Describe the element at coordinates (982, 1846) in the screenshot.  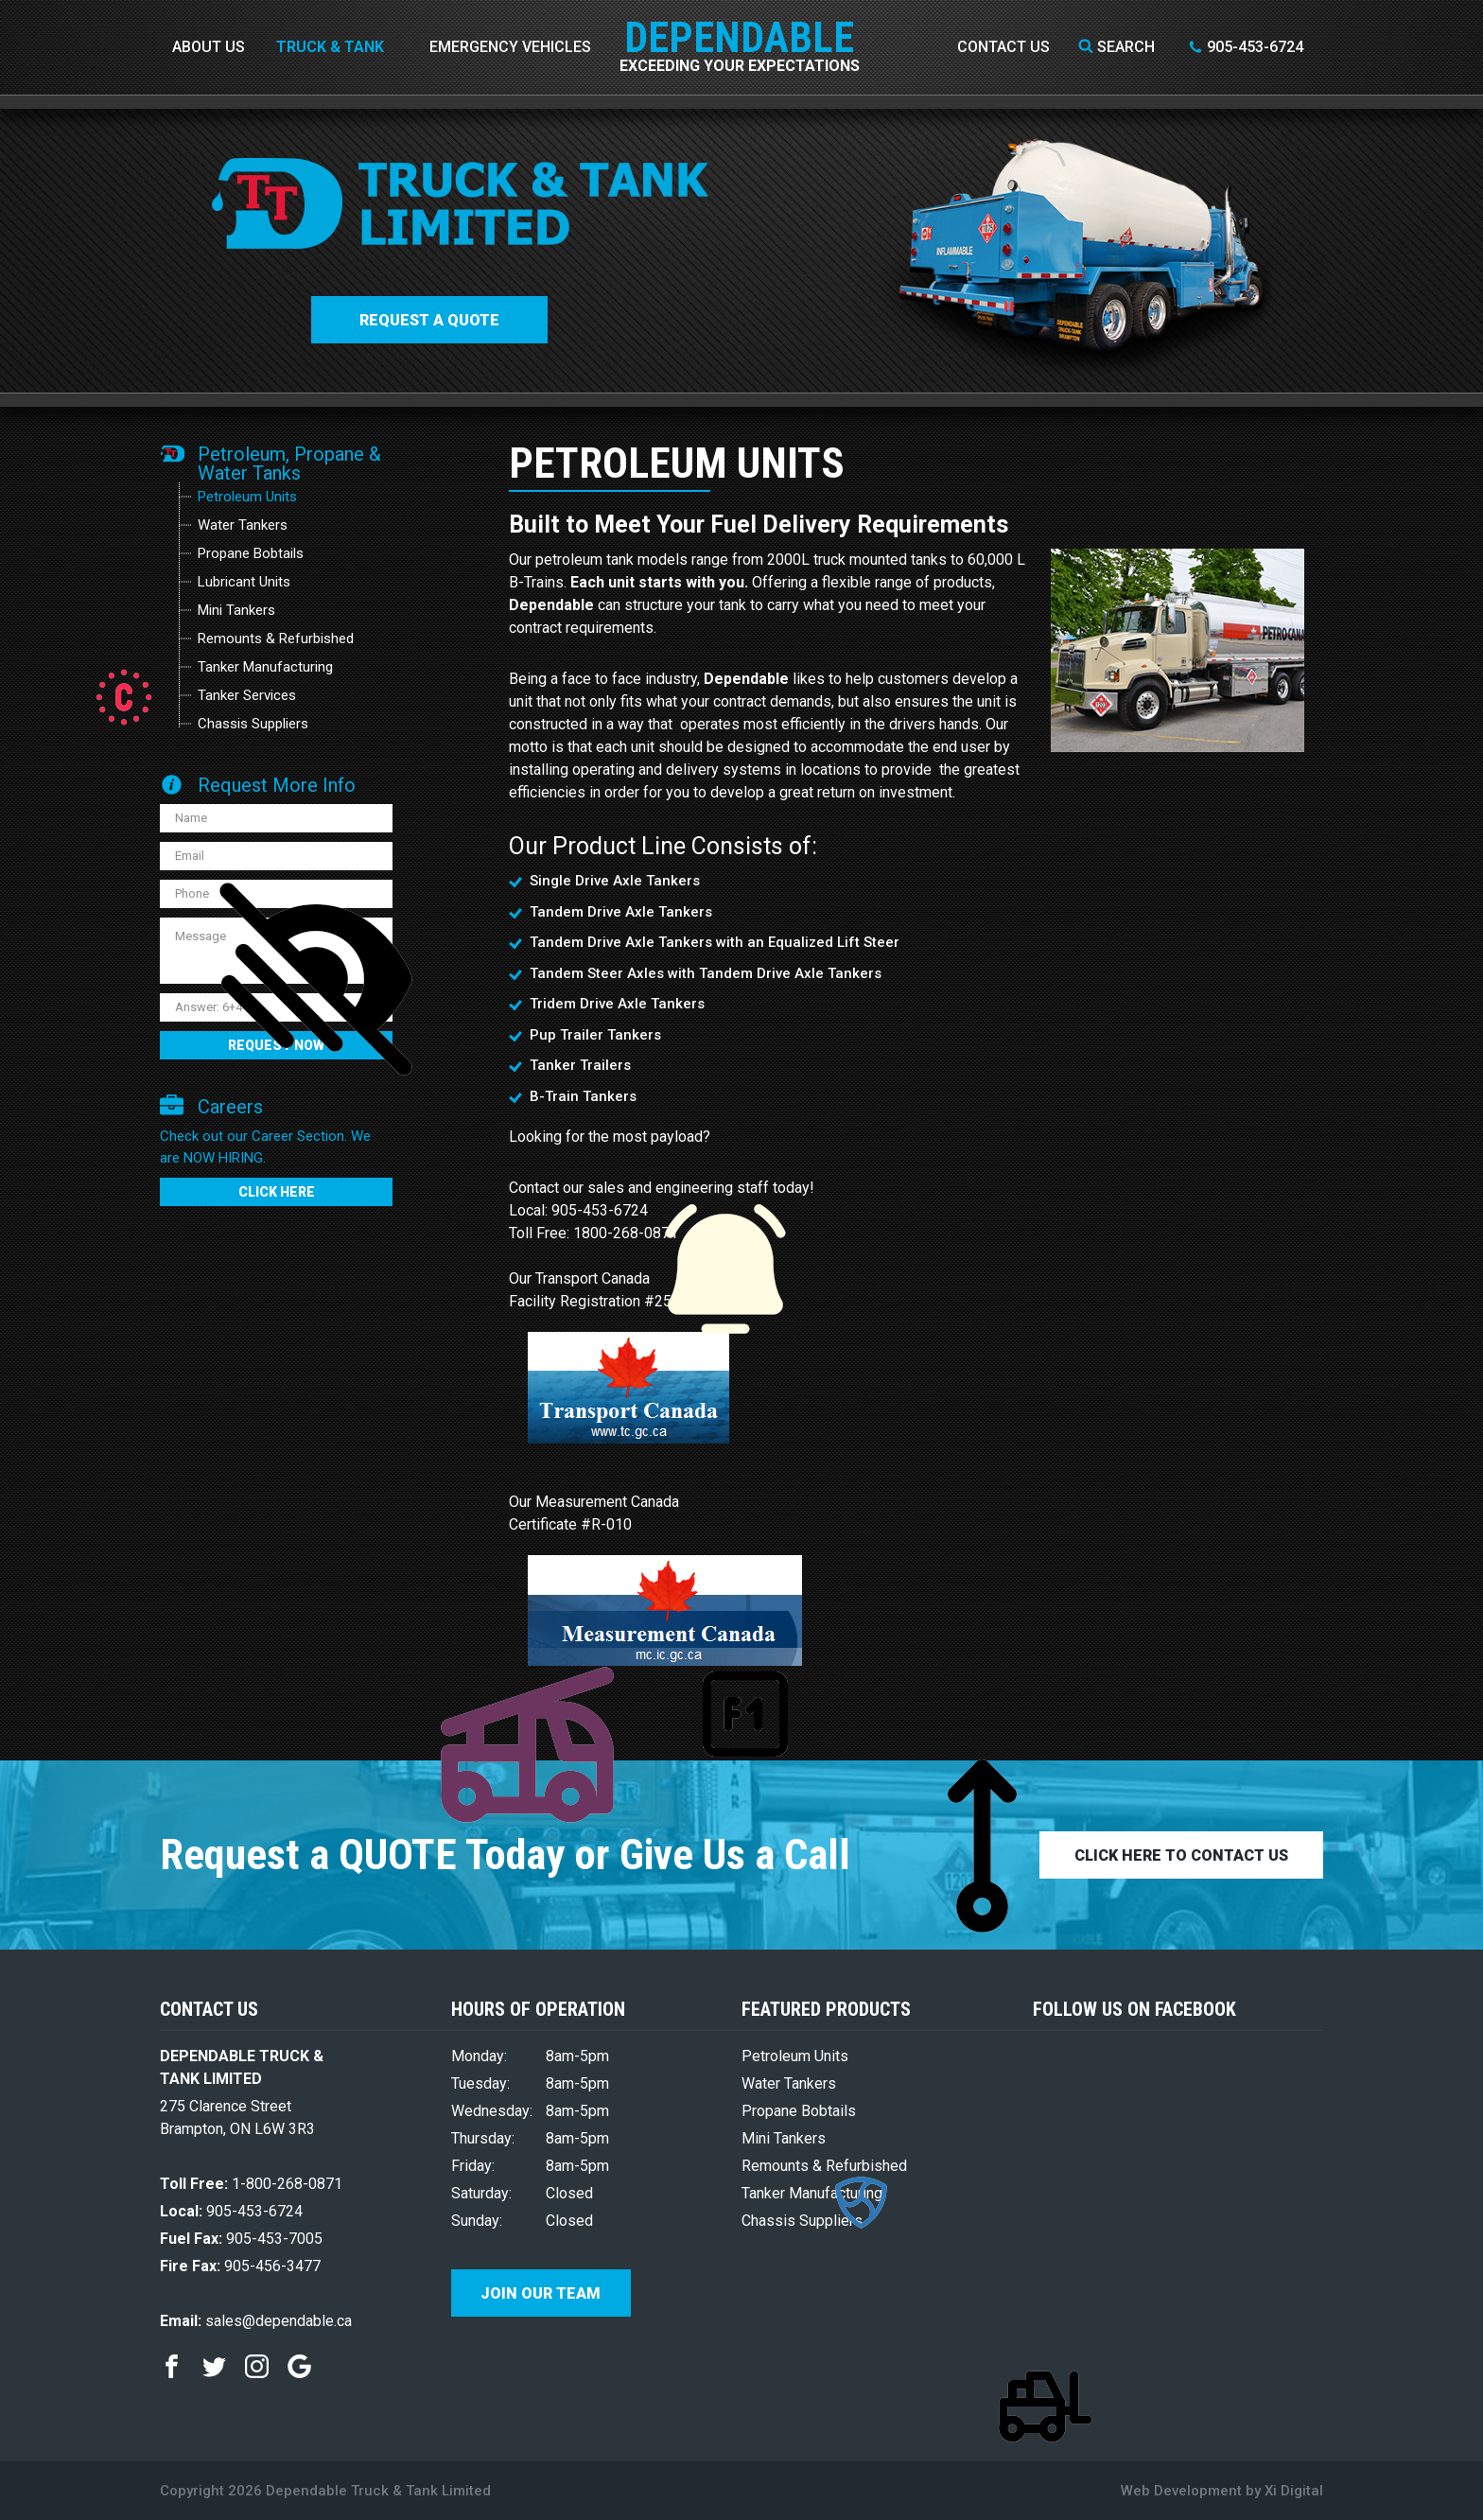
I see `scroll to top of page` at that location.